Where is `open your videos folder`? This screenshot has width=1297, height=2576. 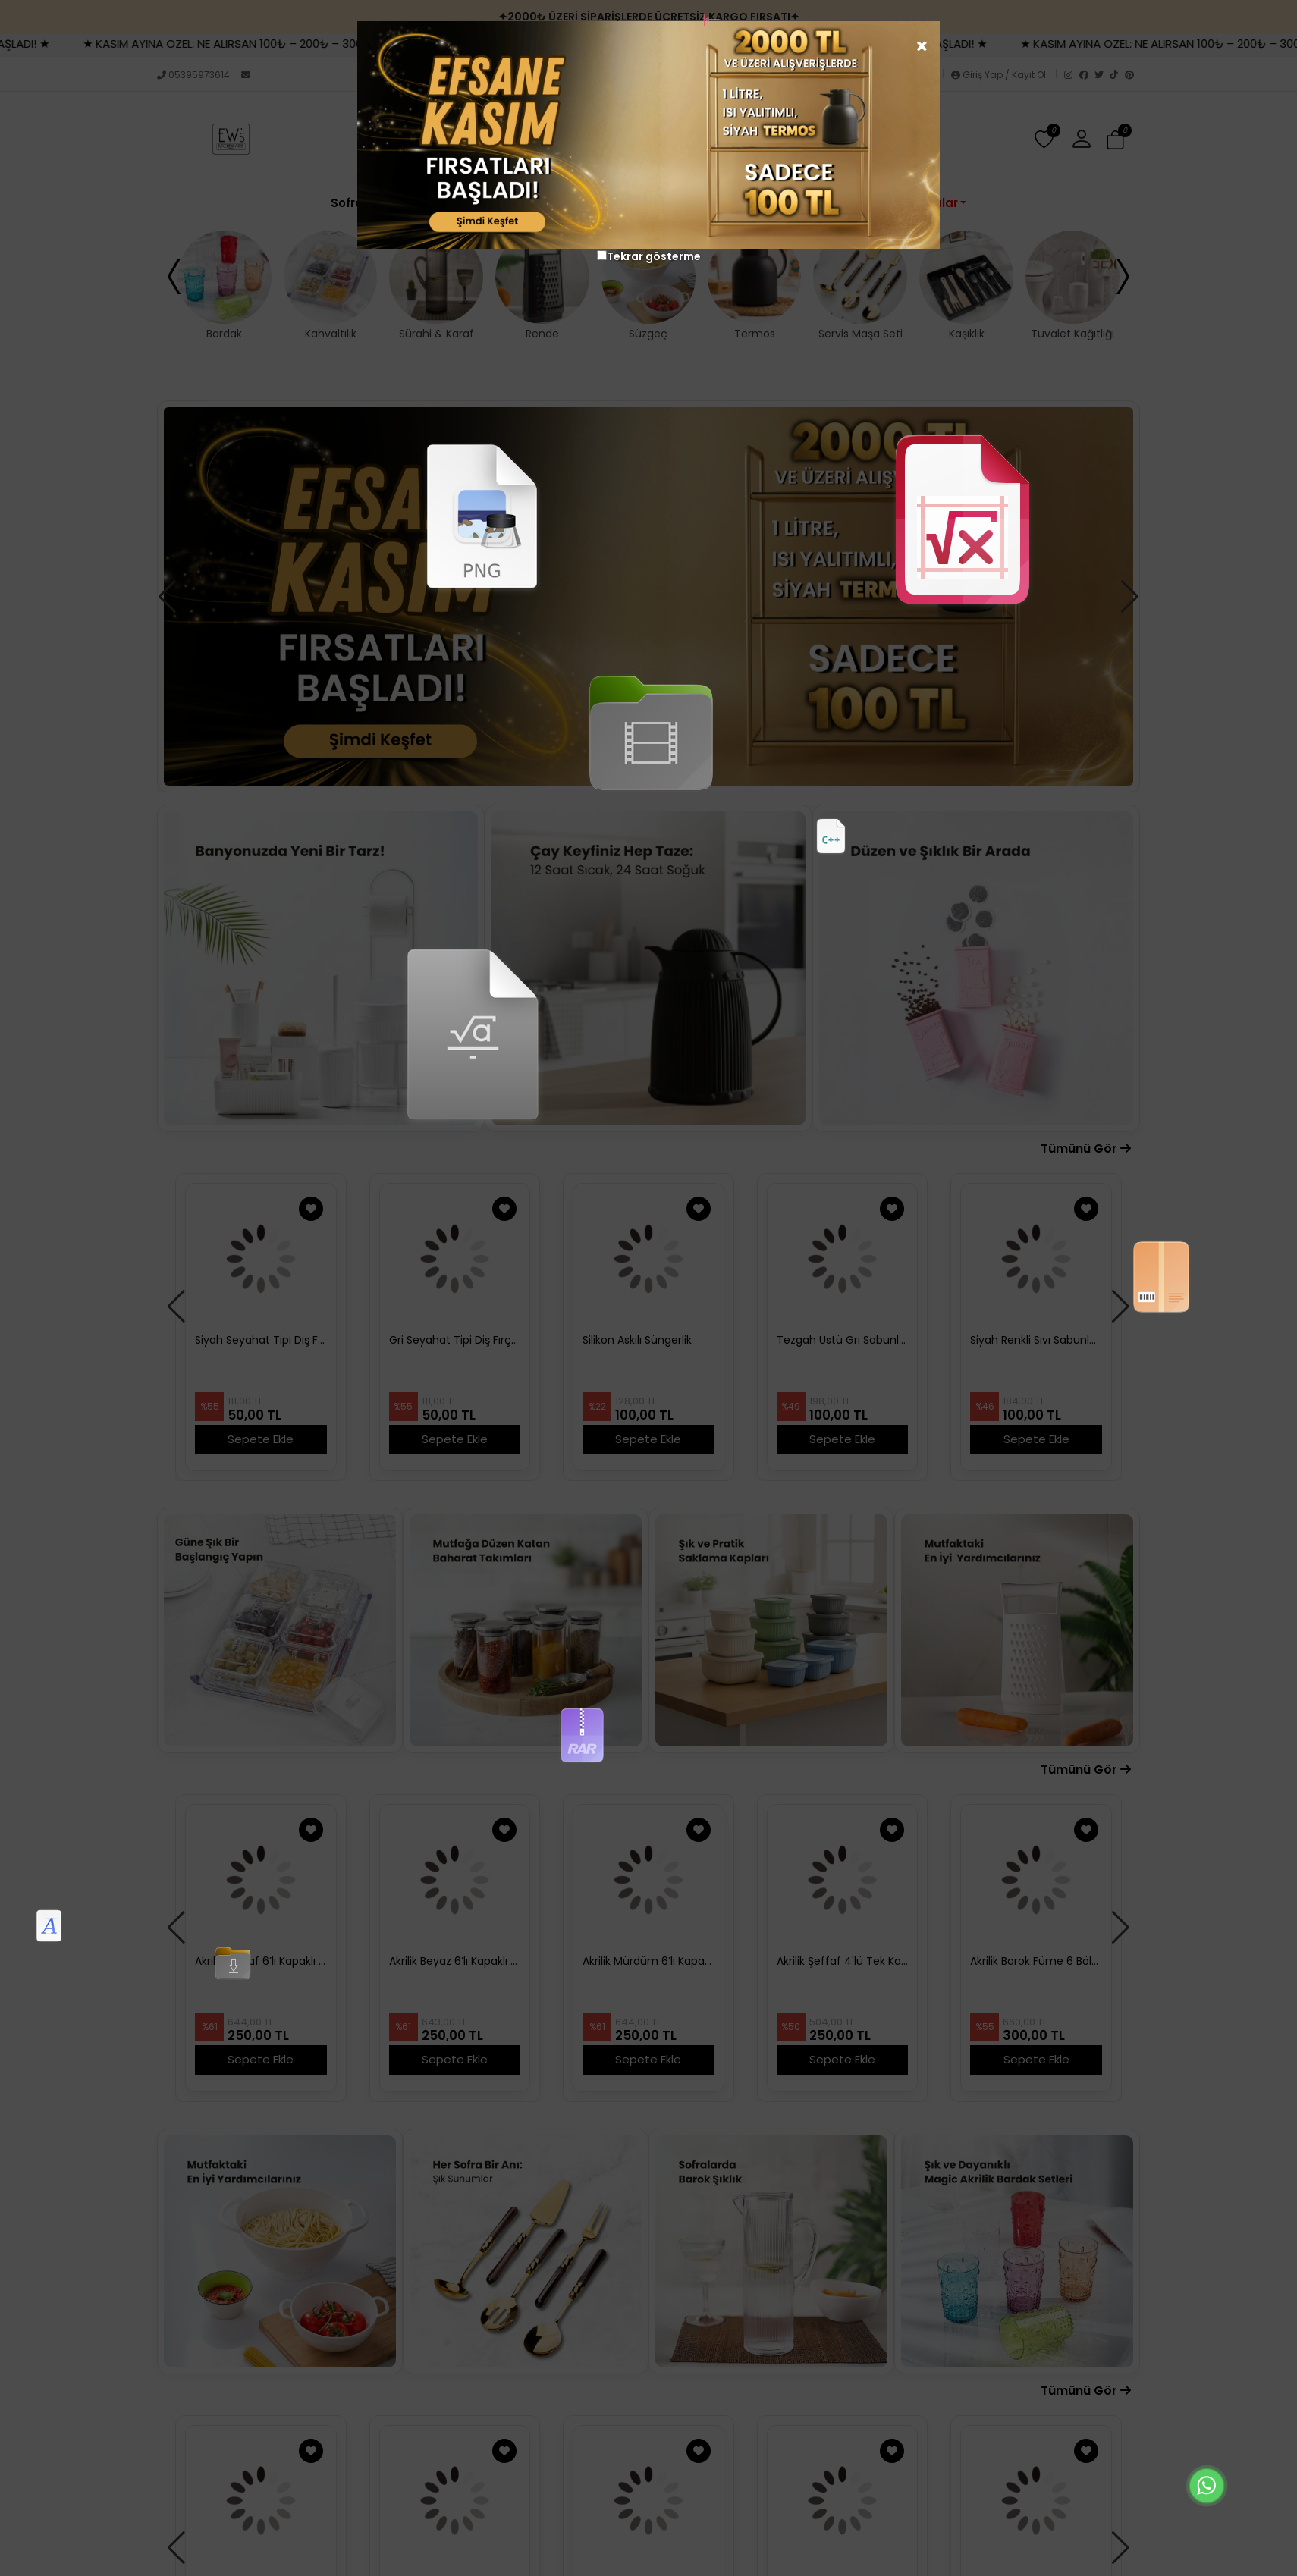
open your videos folder is located at coordinates (651, 733).